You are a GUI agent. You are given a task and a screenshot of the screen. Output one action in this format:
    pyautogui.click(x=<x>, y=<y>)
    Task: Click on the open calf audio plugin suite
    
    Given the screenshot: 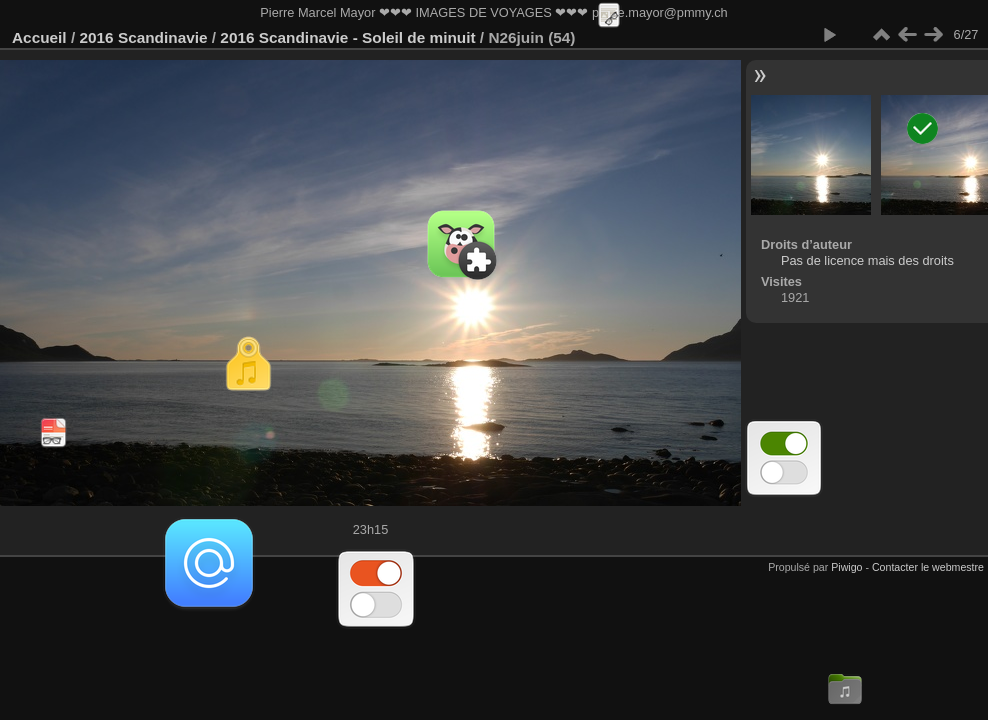 What is the action you would take?
    pyautogui.click(x=461, y=244)
    